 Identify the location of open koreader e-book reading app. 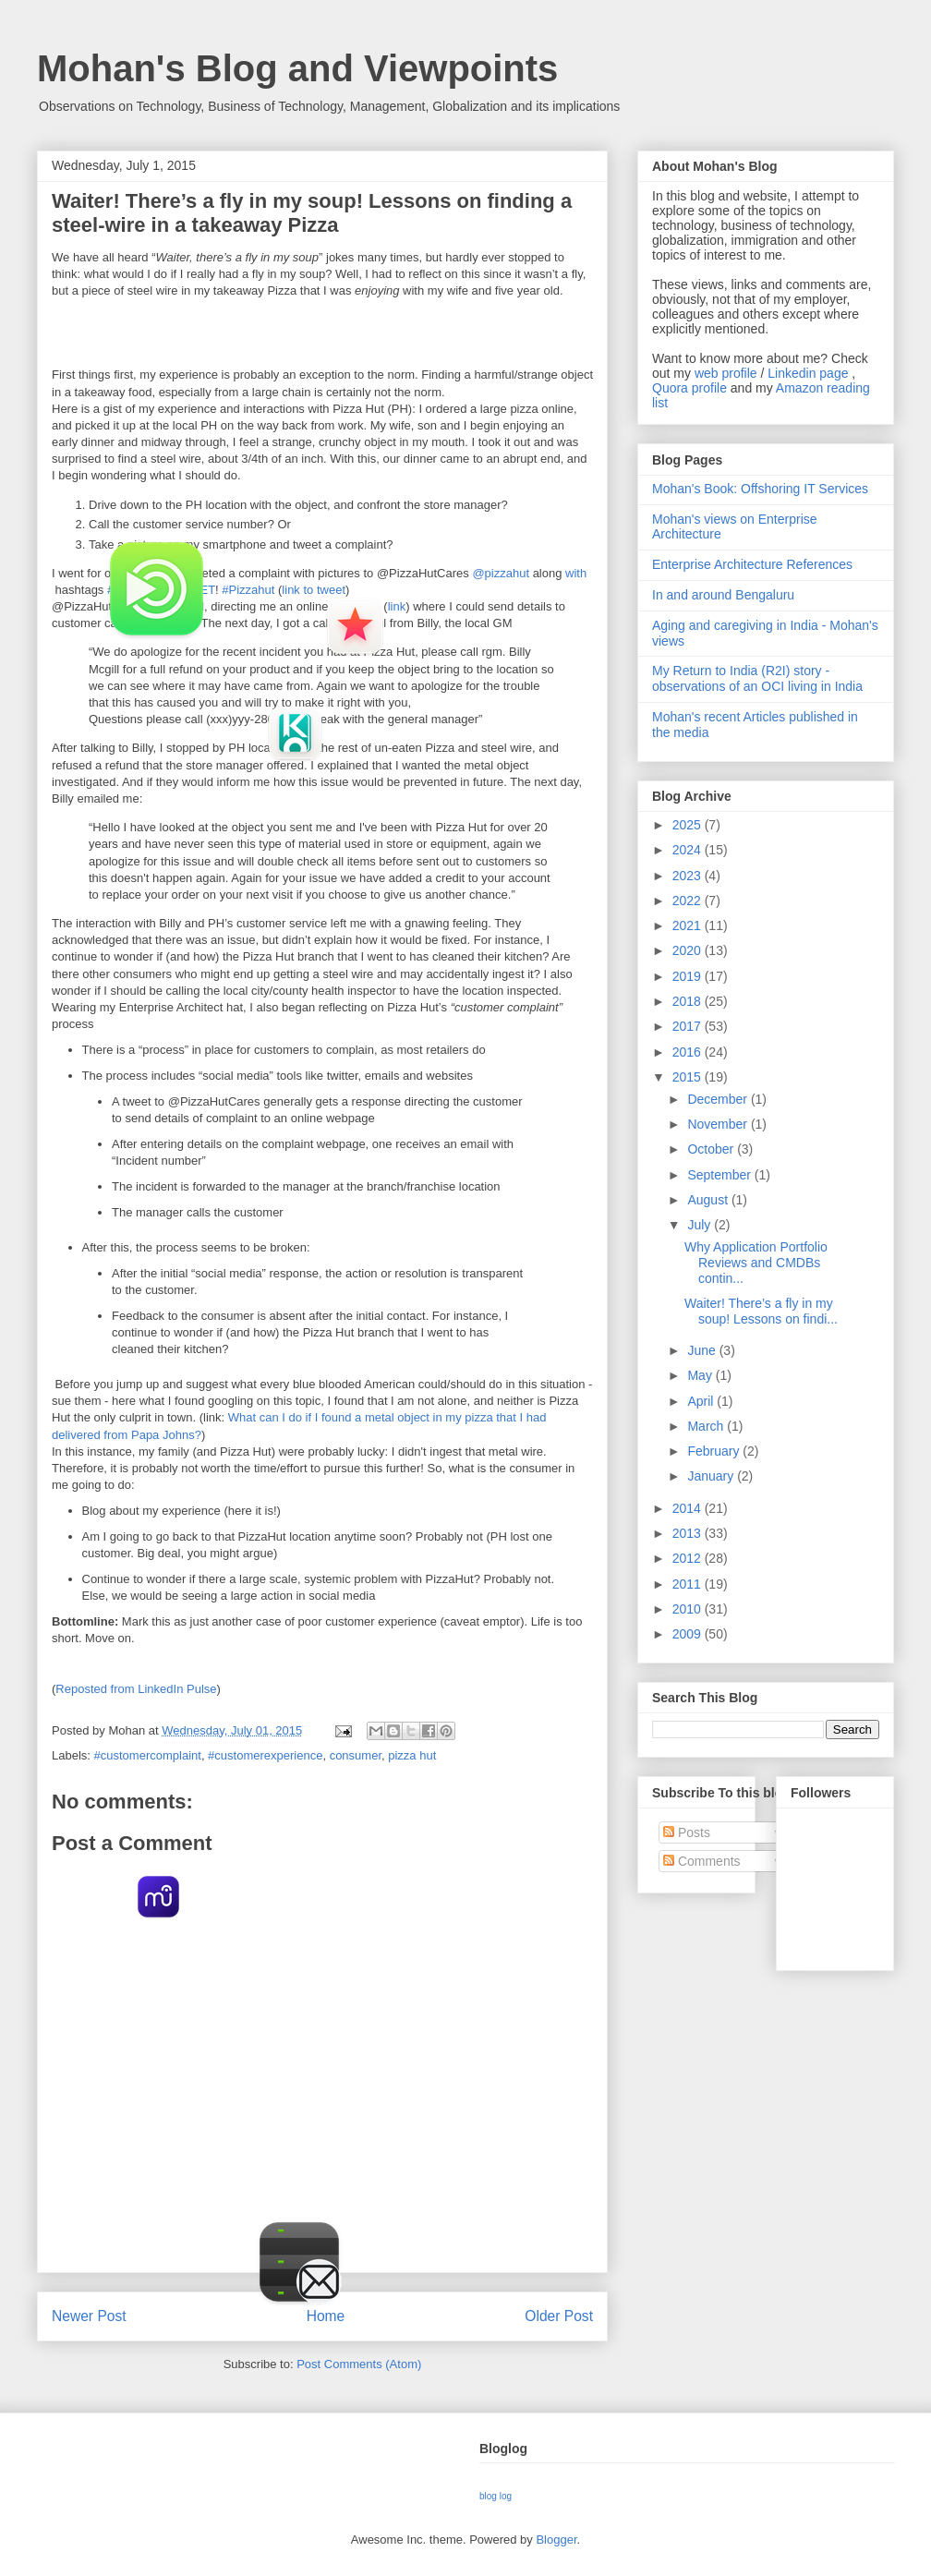
(295, 732).